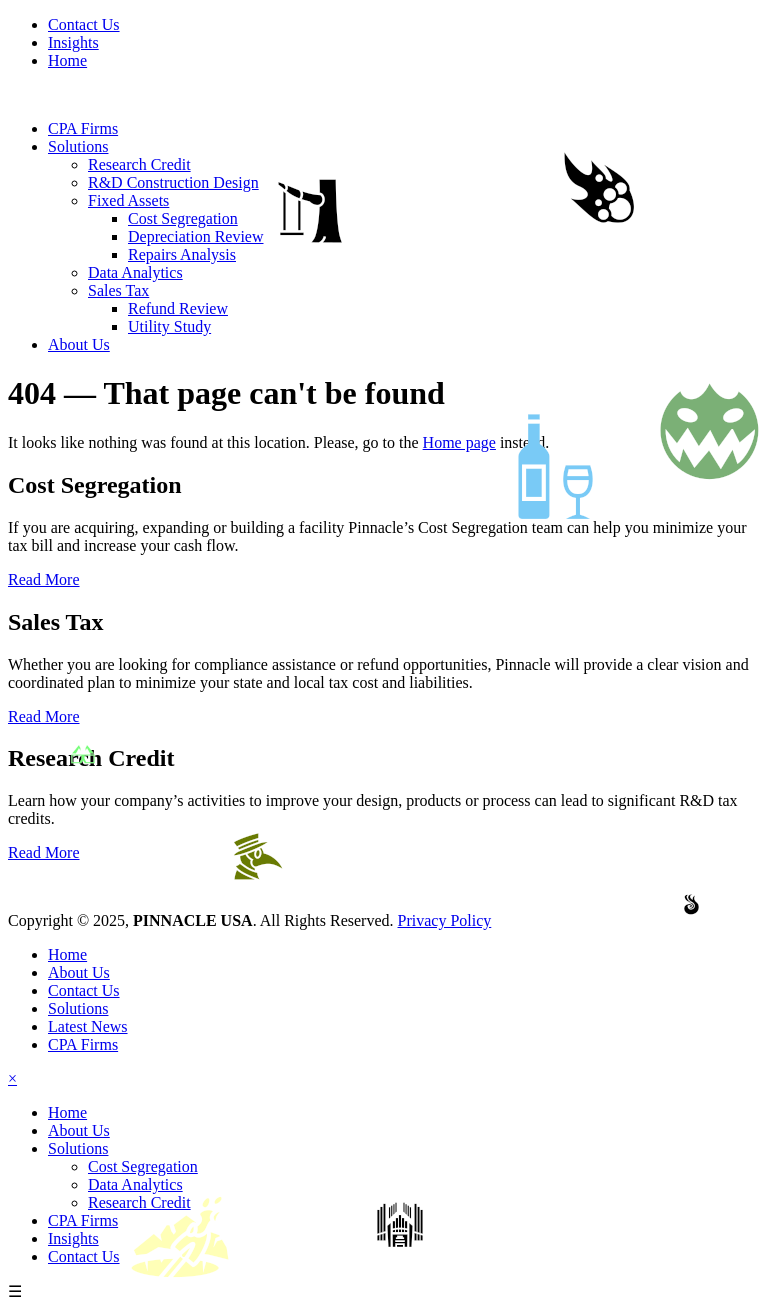 The width and height of the screenshot is (768, 1309). I want to click on access playground or recreational areas, so click(310, 211).